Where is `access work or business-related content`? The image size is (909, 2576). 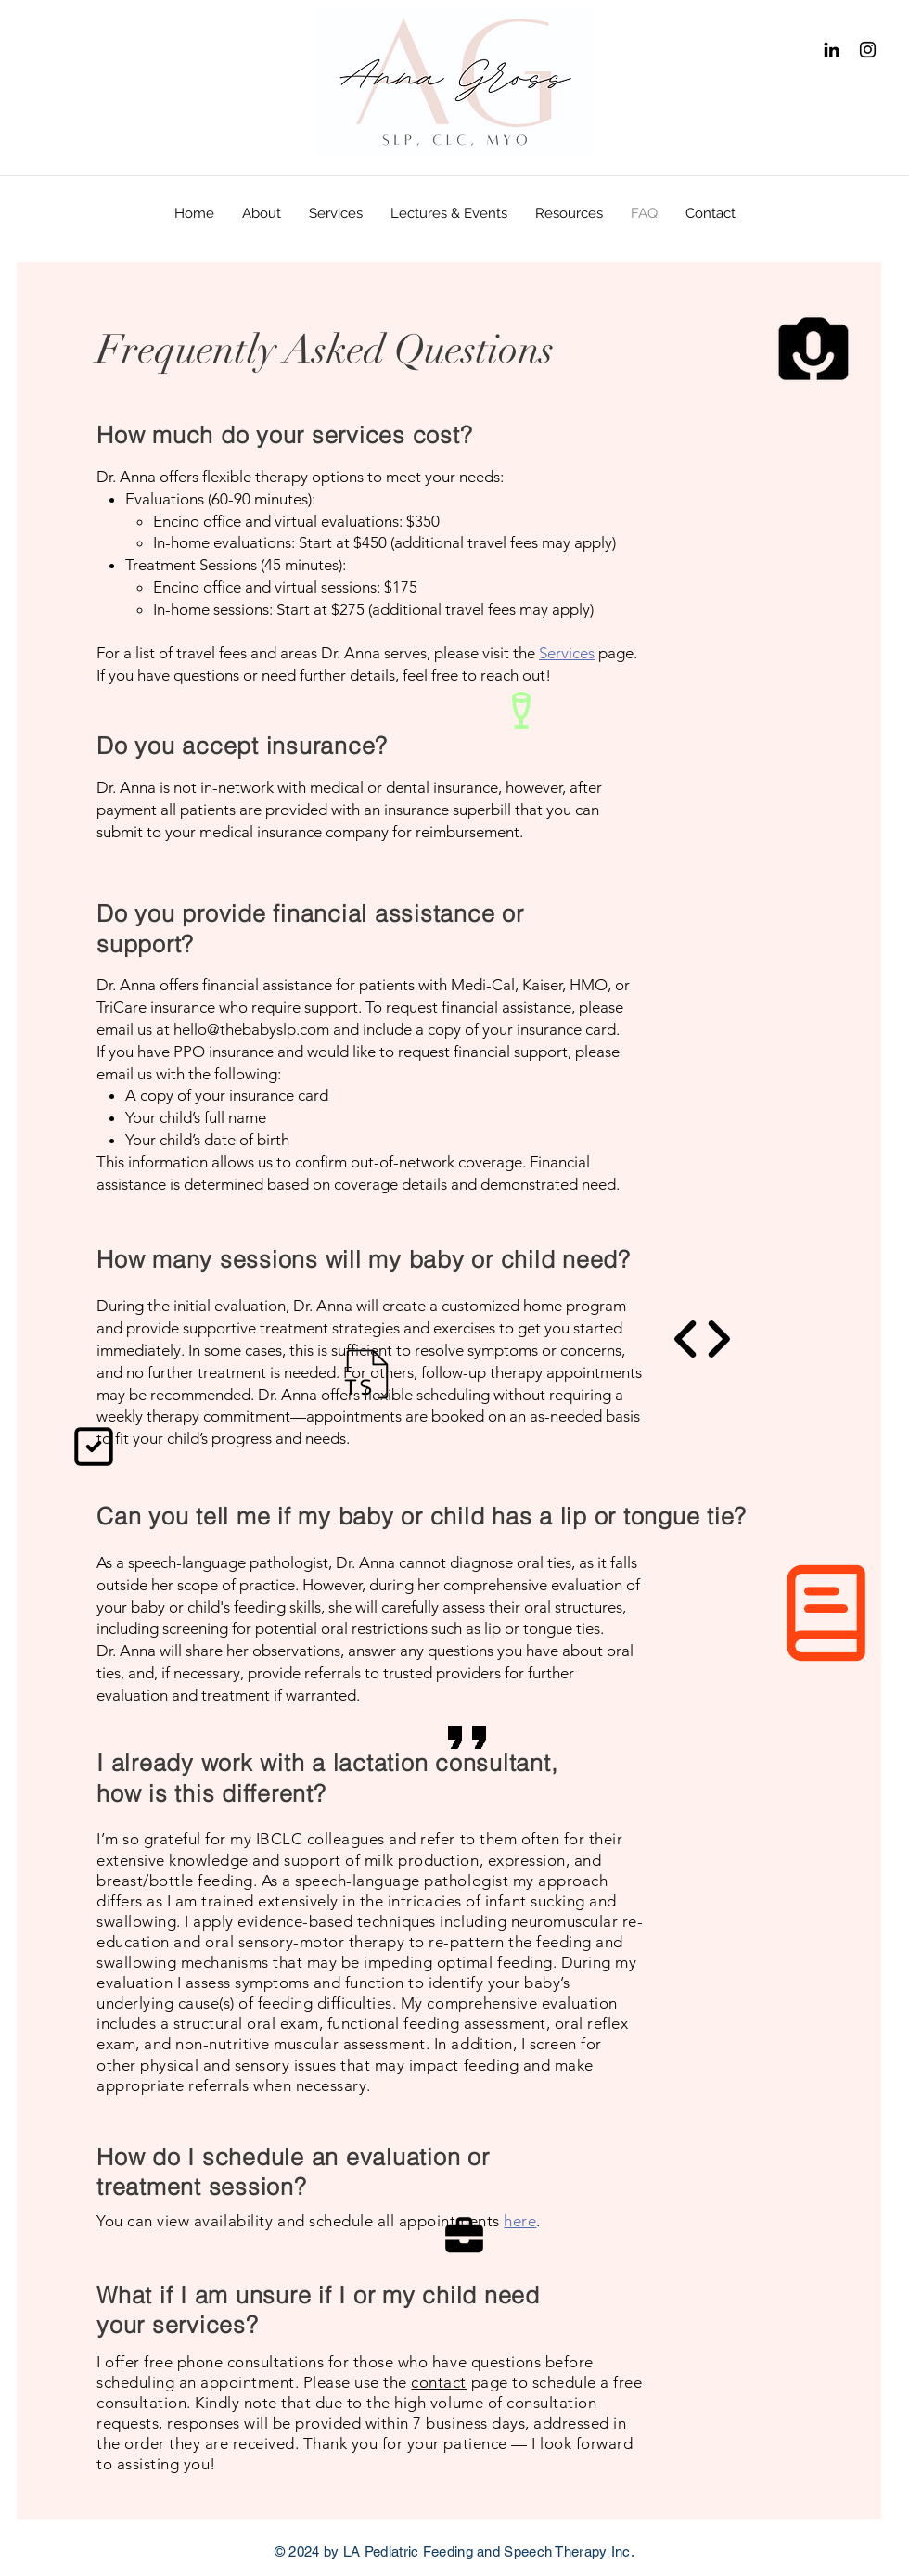
access work or business-related content is located at coordinates (464, 2236).